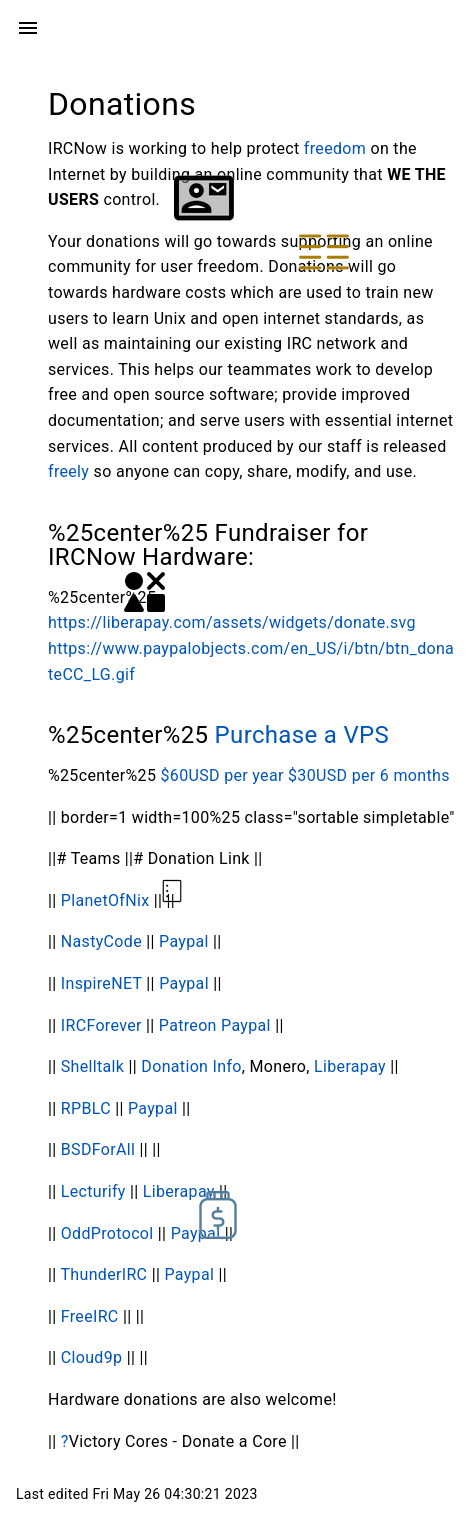 This screenshot has height=1518, width=471. Describe the element at coordinates (204, 198) in the screenshot. I see `access contact's email information` at that location.